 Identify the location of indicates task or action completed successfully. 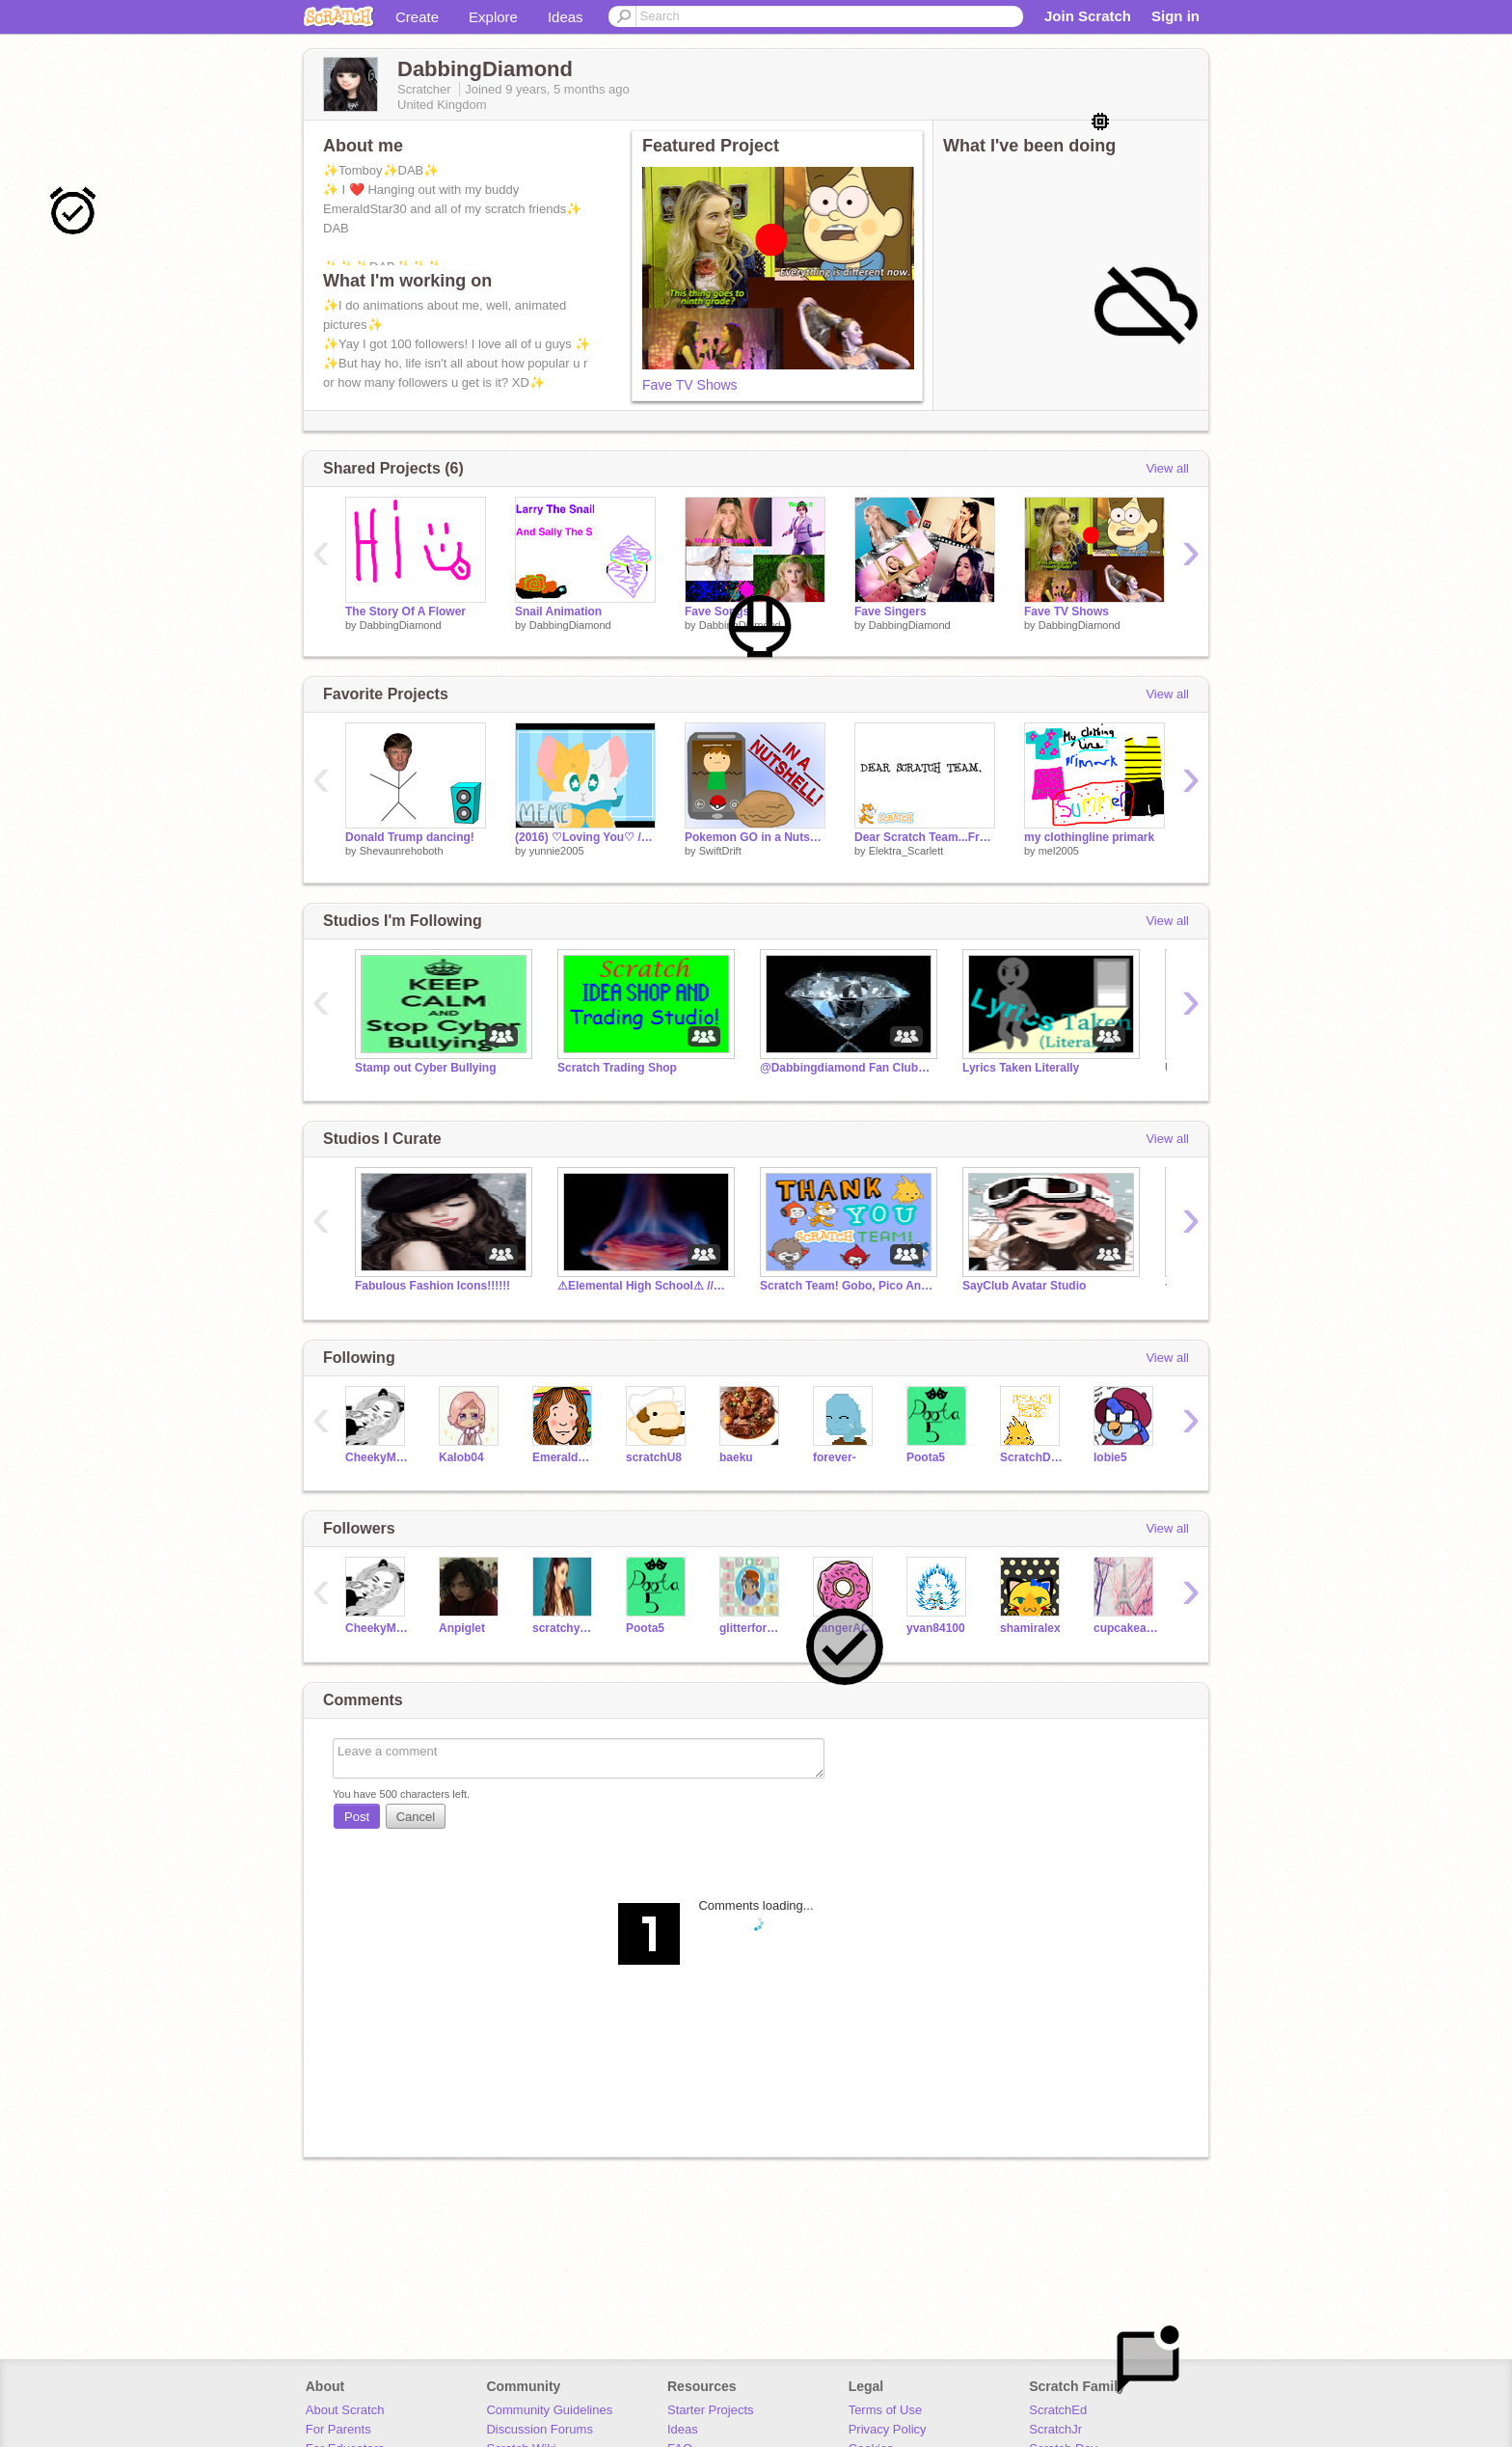
(845, 1646).